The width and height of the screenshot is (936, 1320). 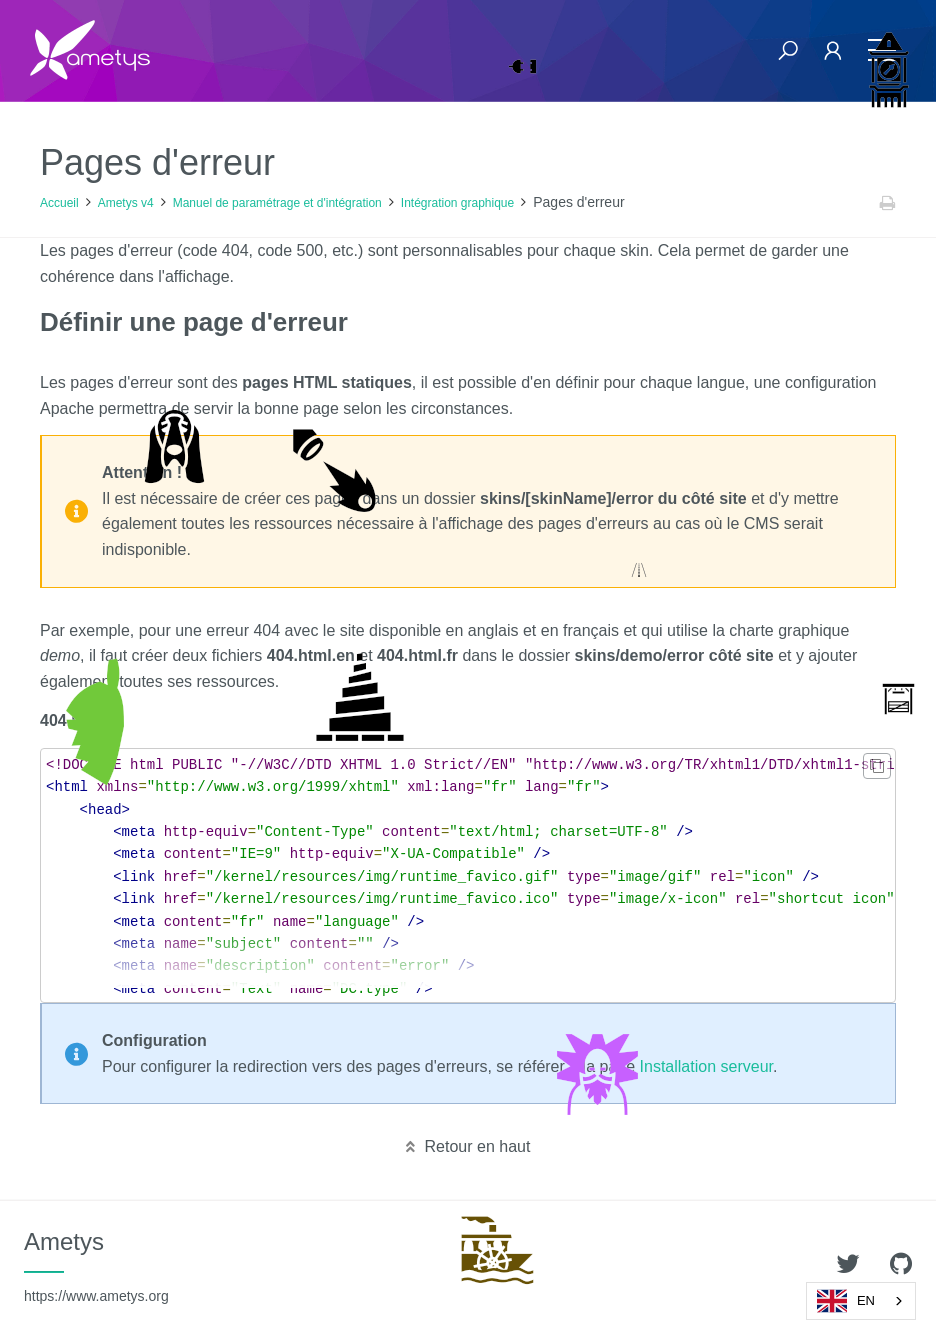 I want to click on view directions or navigation options, so click(x=639, y=570).